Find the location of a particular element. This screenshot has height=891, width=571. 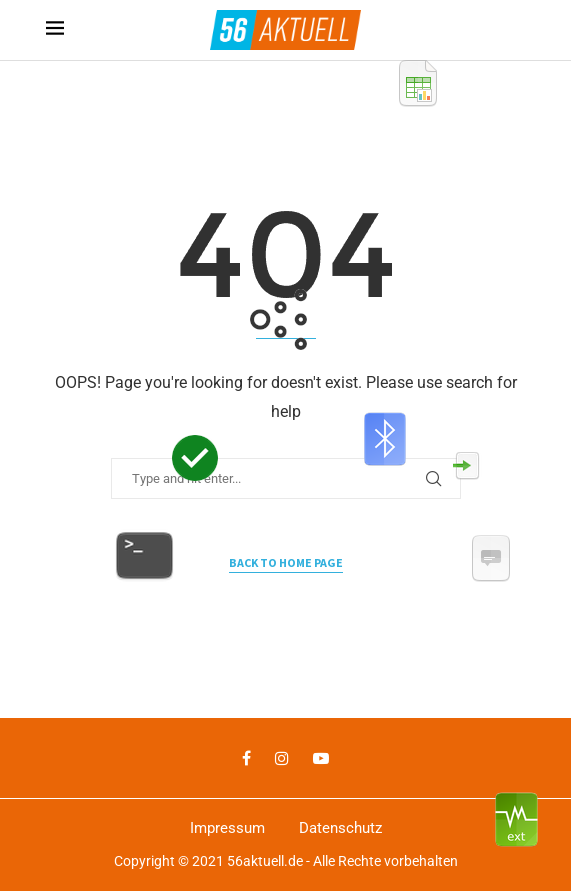

spreadsheet file type indicator is located at coordinates (418, 83).